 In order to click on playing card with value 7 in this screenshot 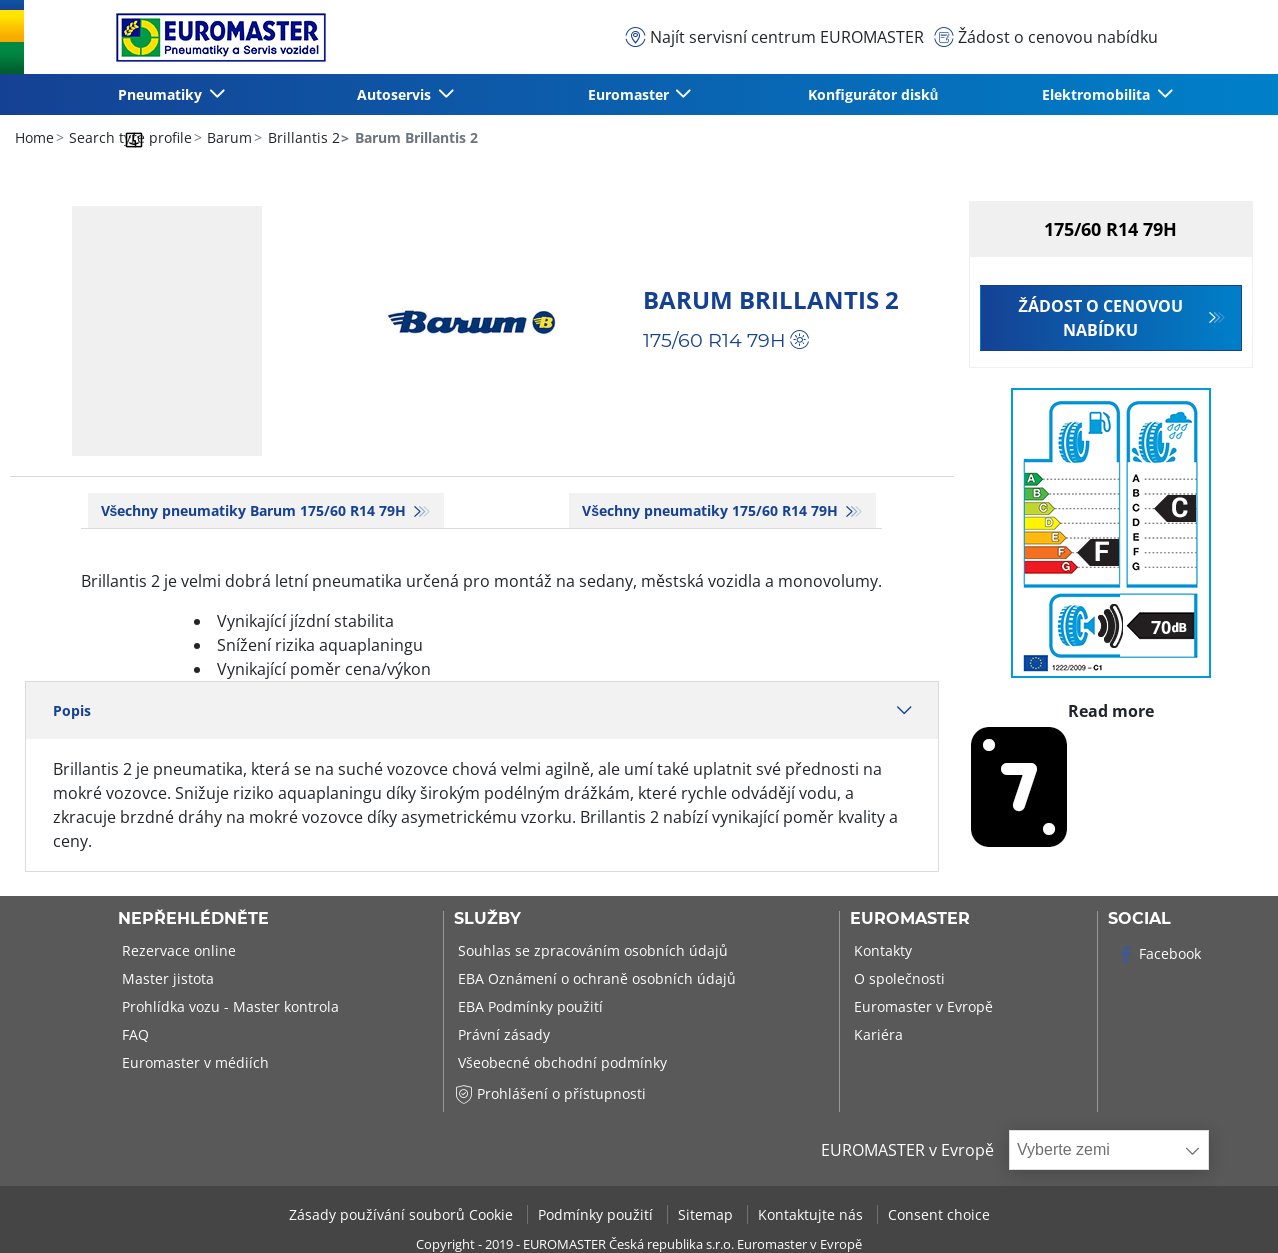, I will do `click(1019, 787)`.